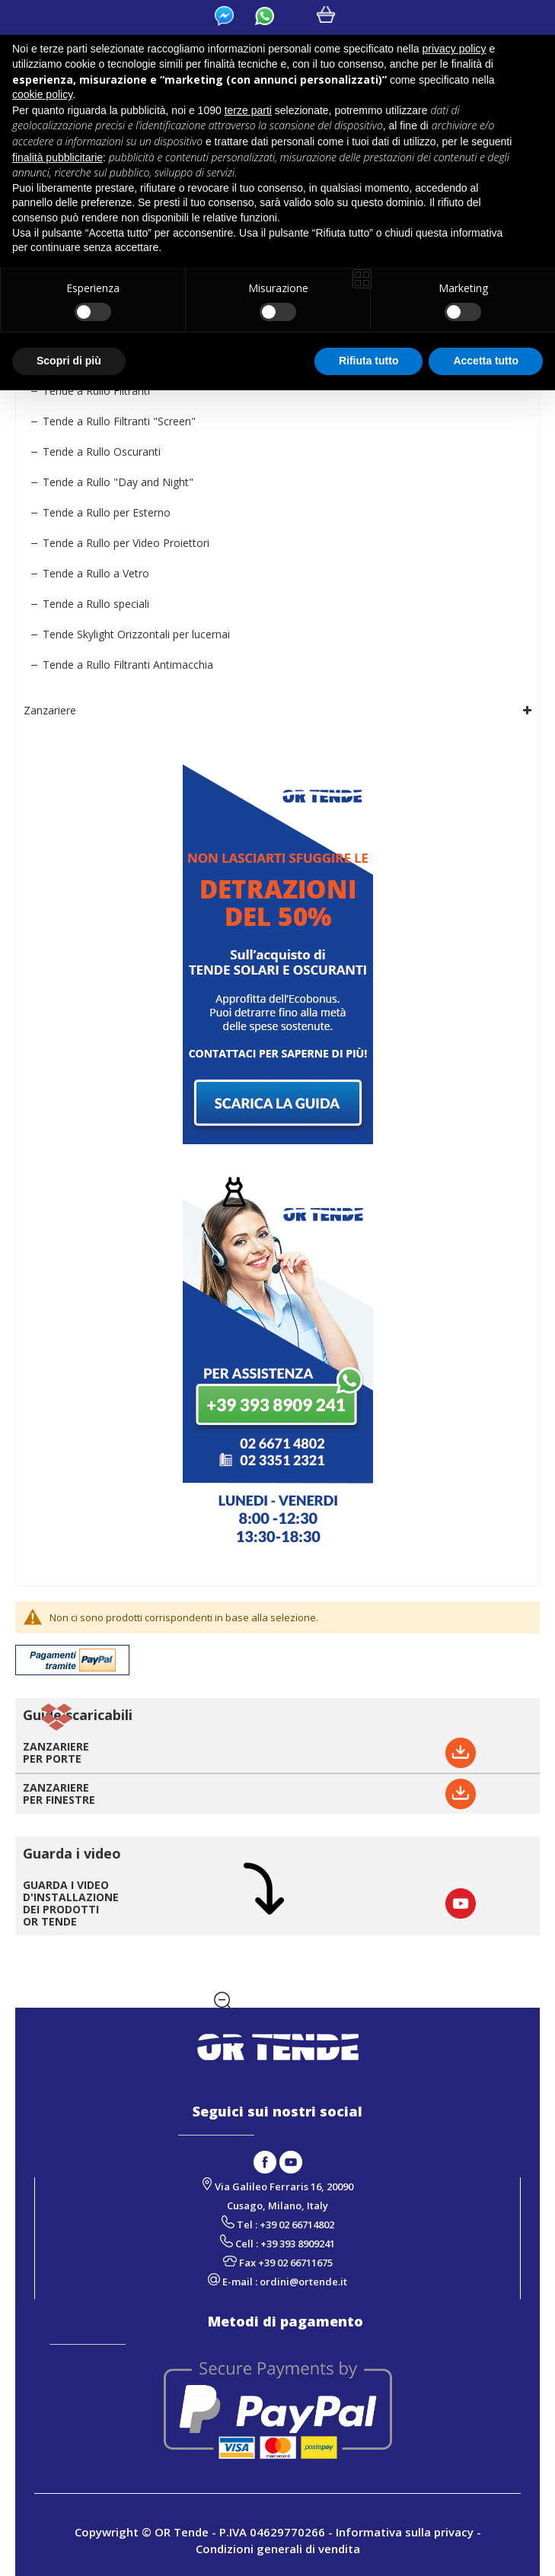 The image size is (555, 2576). Describe the element at coordinates (263, 1888) in the screenshot. I see `redirect or forward content downward` at that location.